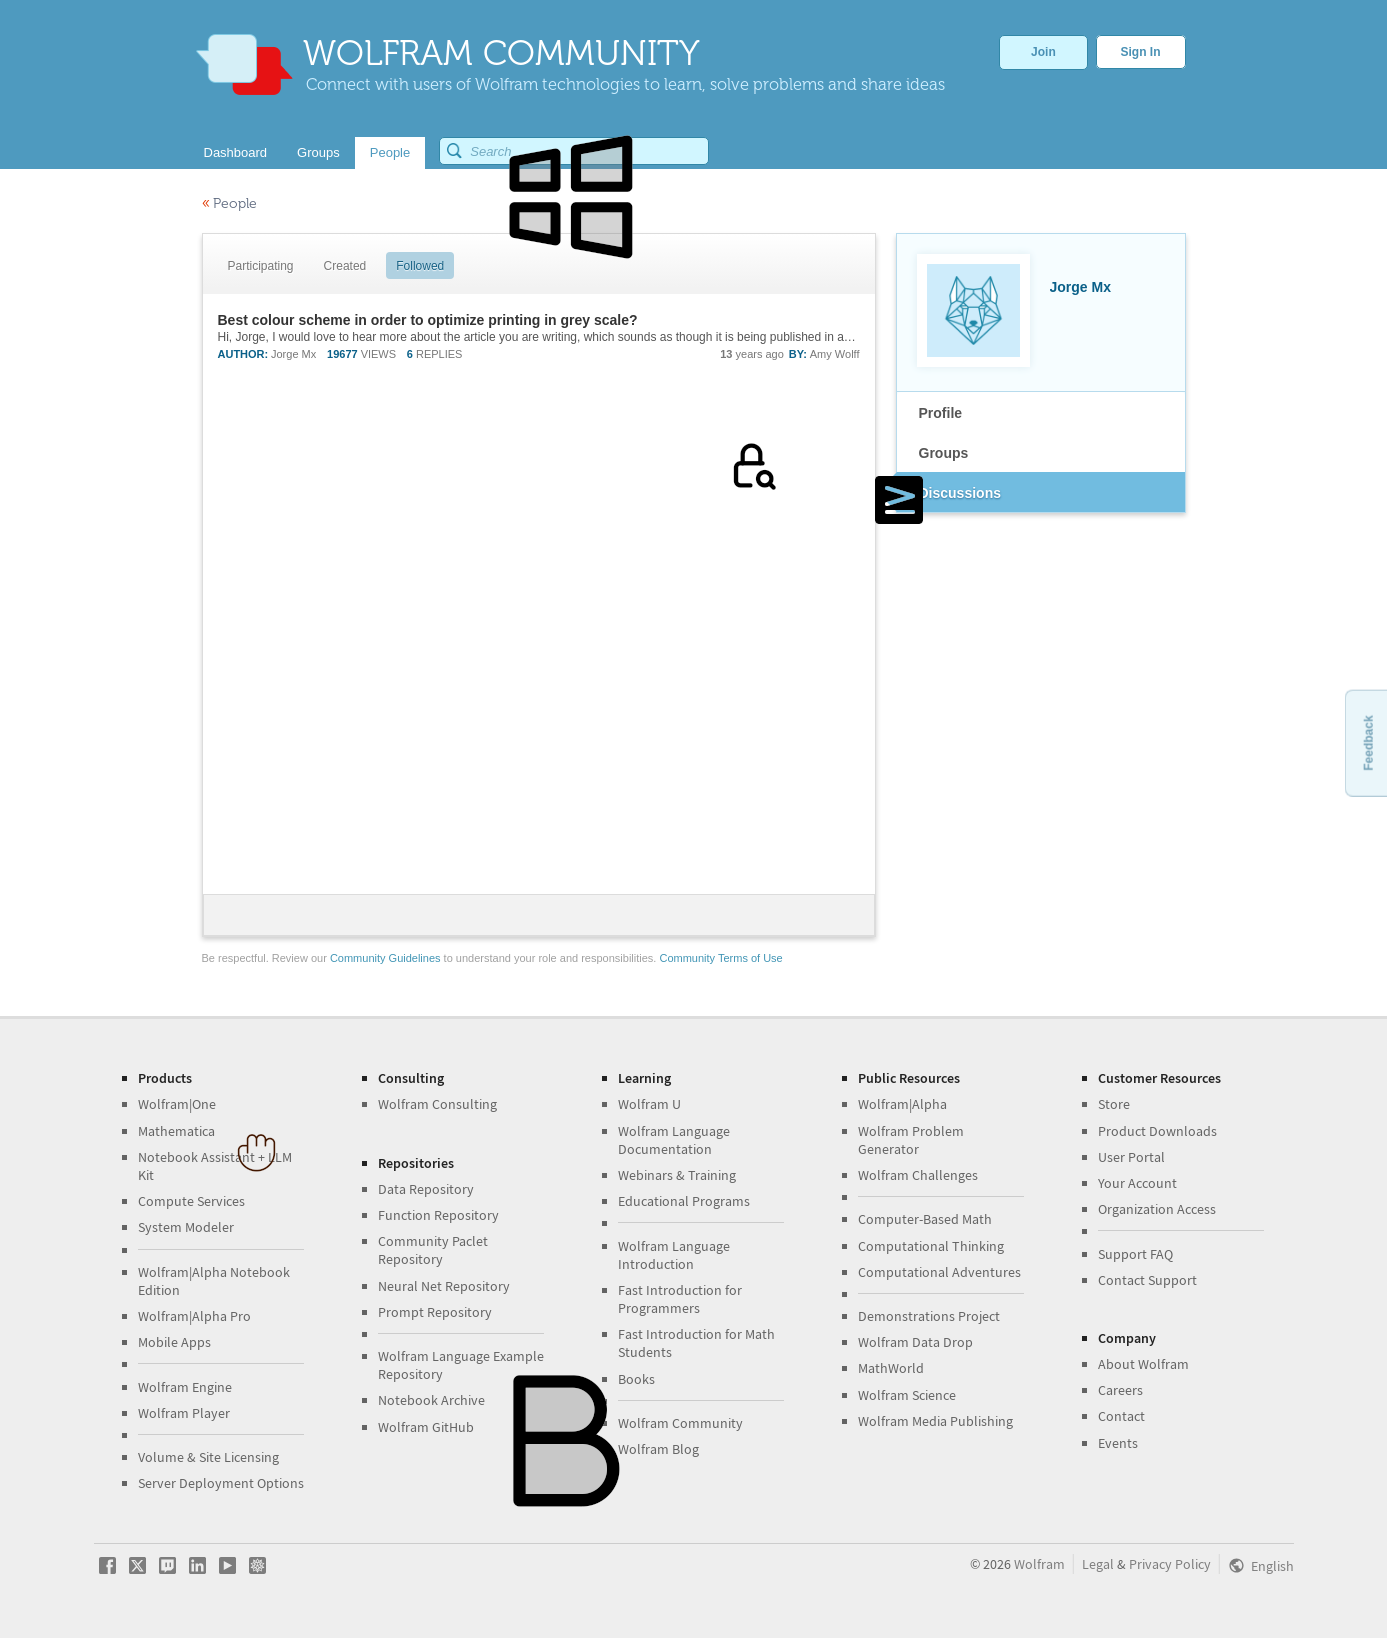 The image size is (1387, 1638). I want to click on greater than or equal to mathematical operator, so click(899, 500).